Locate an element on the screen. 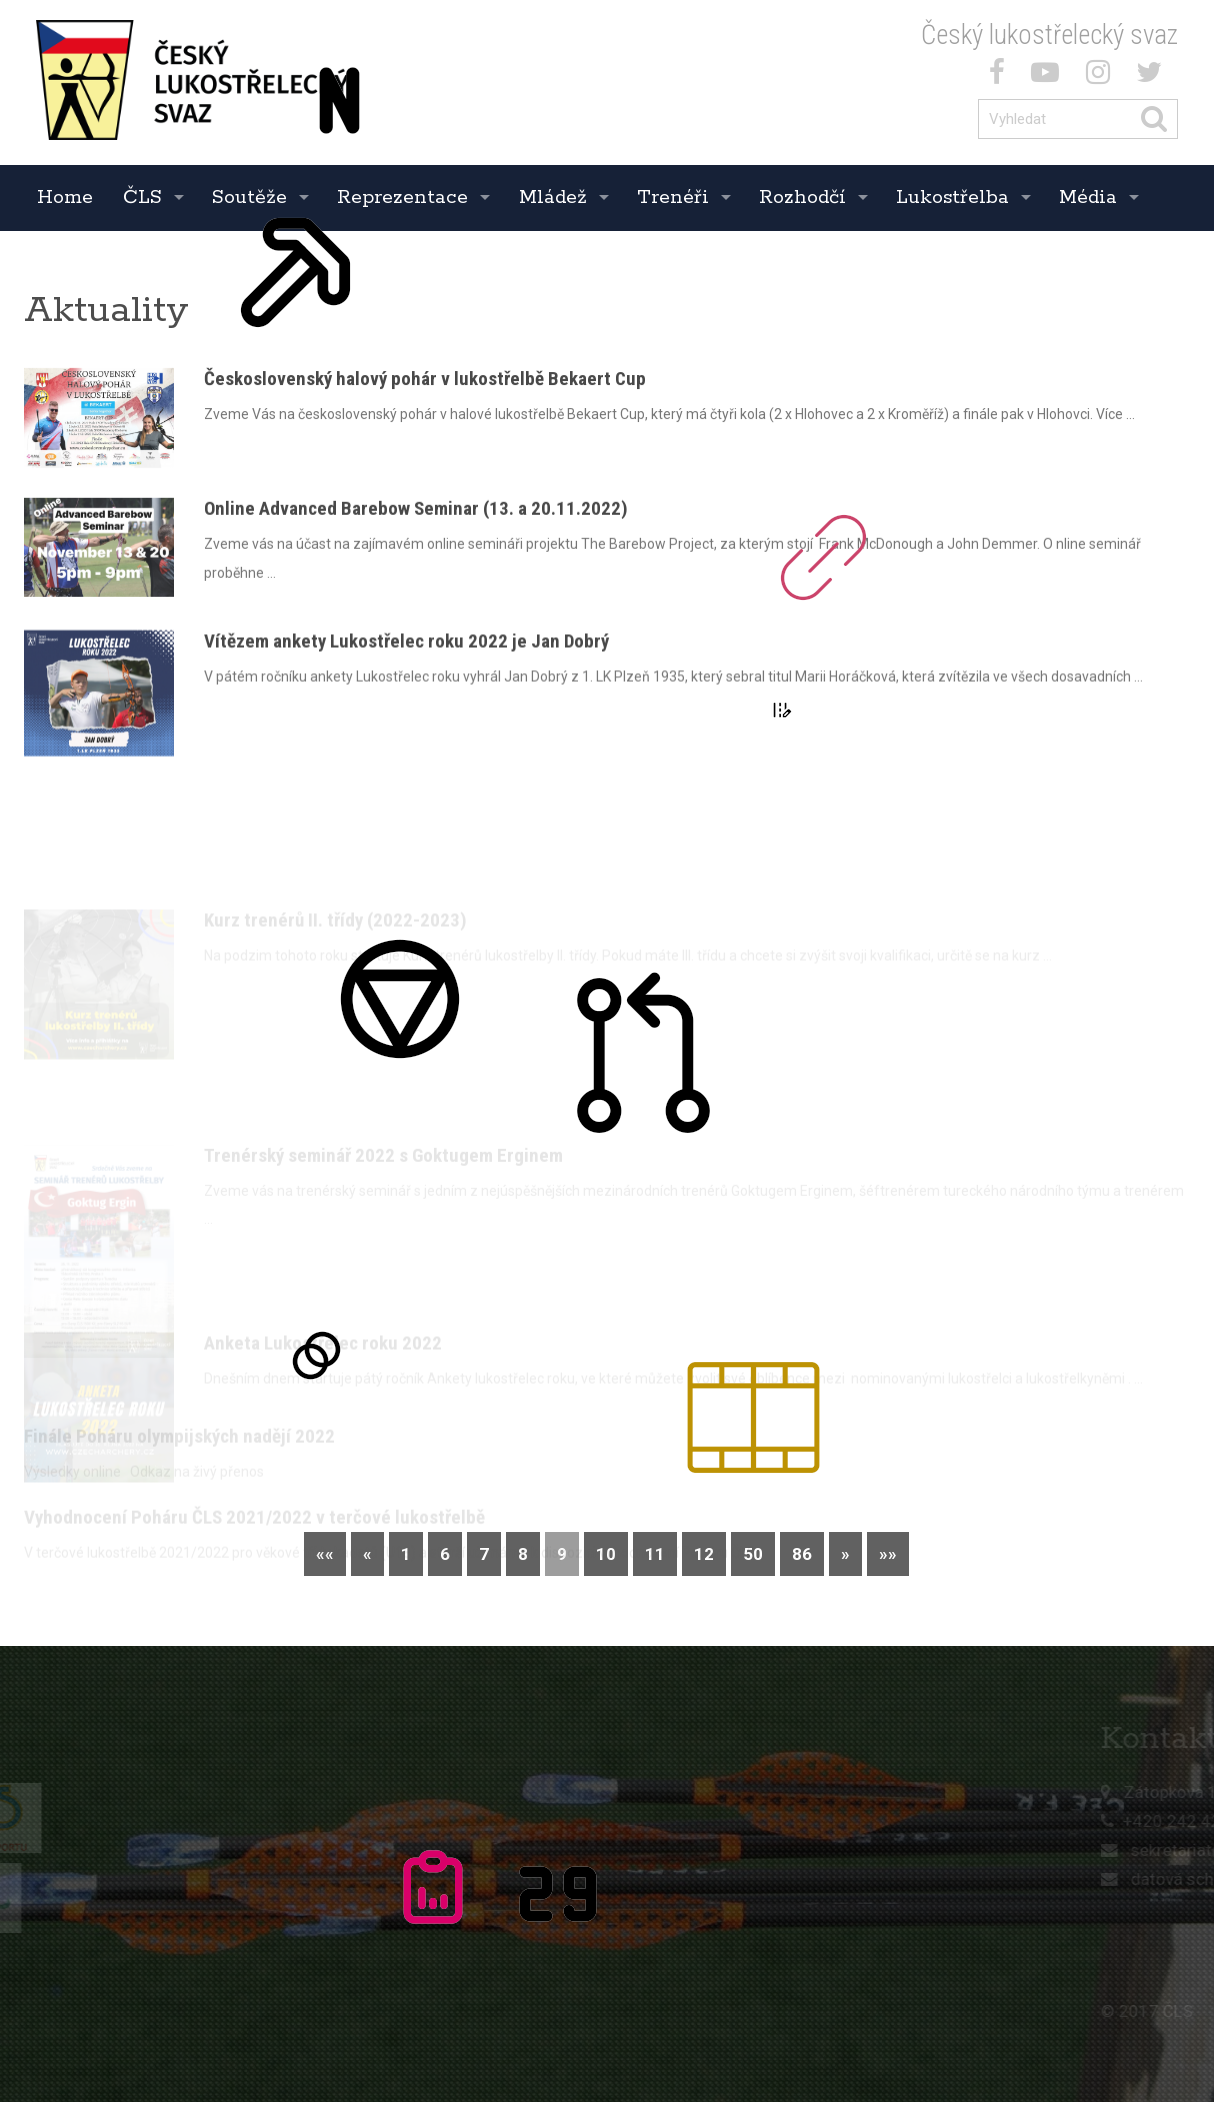 The width and height of the screenshot is (1214, 2102). create a new pull request is located at coordinates (643, 1055).